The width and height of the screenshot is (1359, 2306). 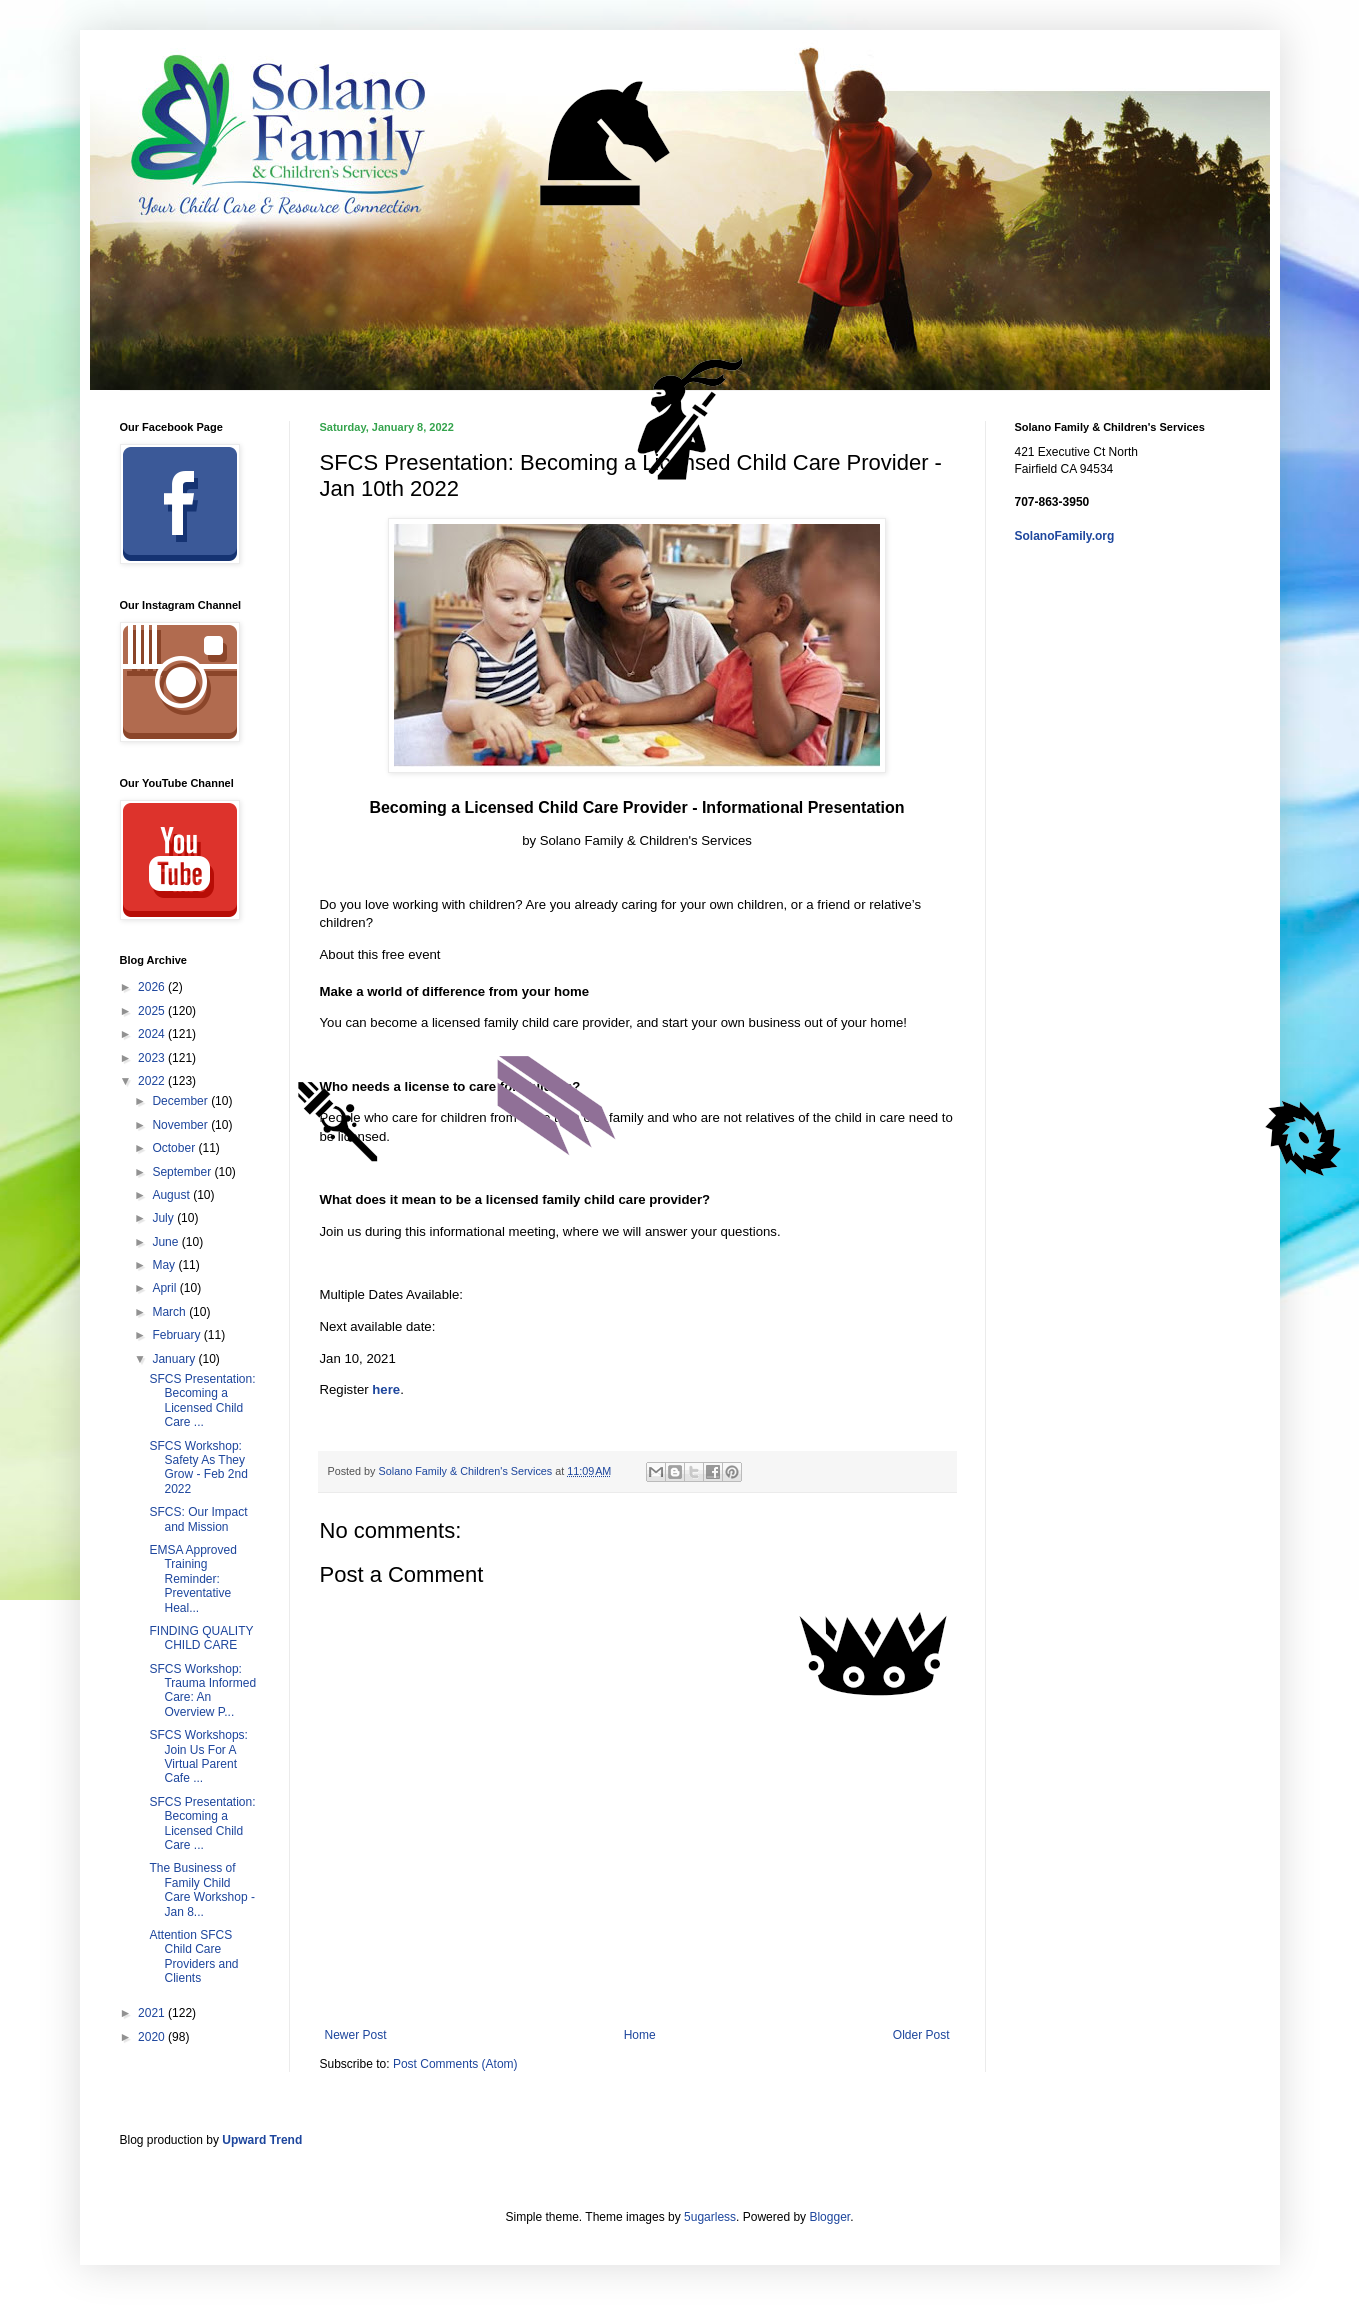 What do you see at coordinates (873, 1654) in the screenshot?
I see `indicates premium or VIP membership status` at bounding box center [873, 1654].